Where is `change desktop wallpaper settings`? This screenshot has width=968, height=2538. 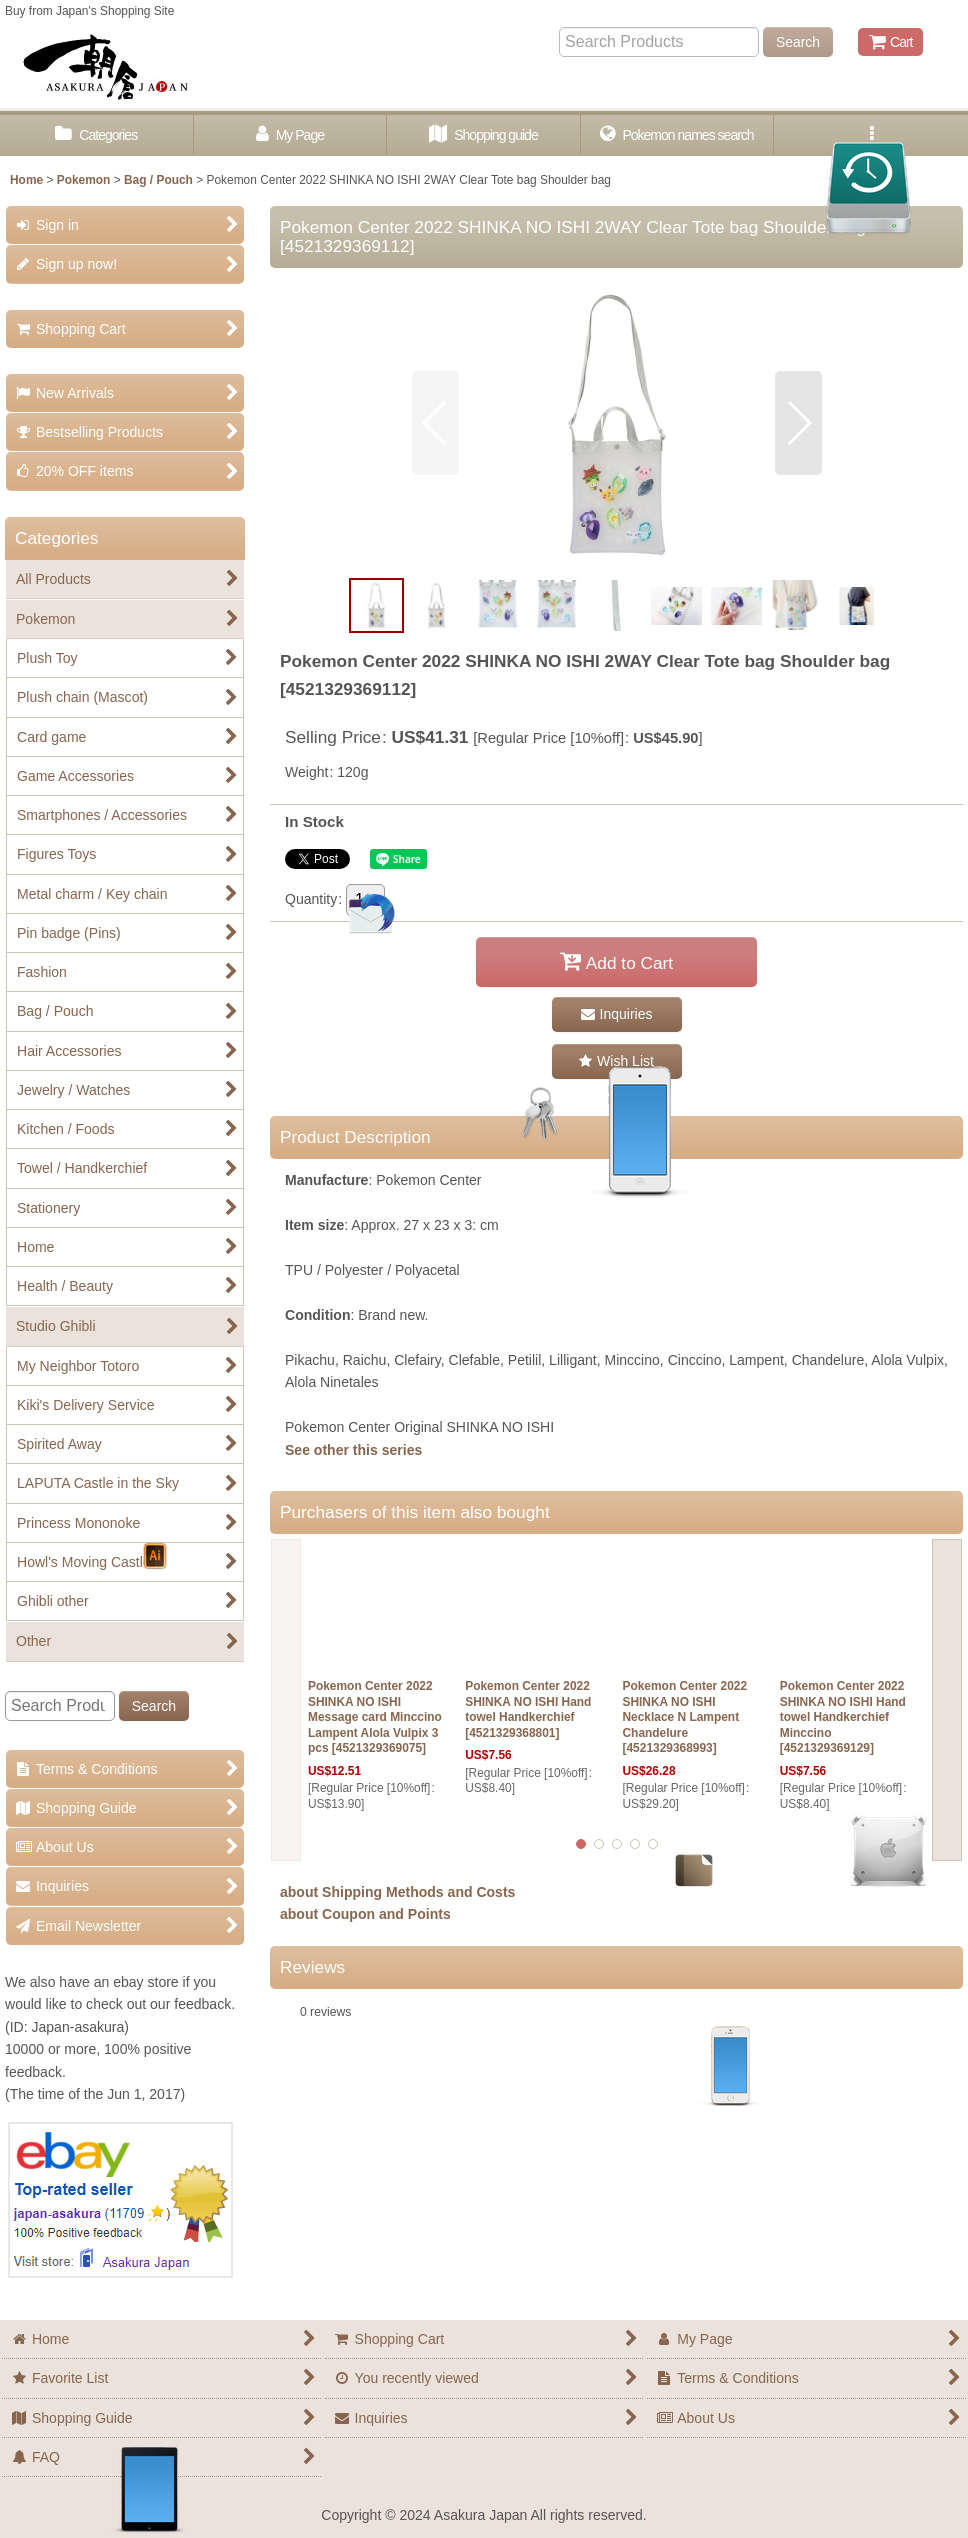 change desktop wallpaper settings is located at coordinates (694, 1869).